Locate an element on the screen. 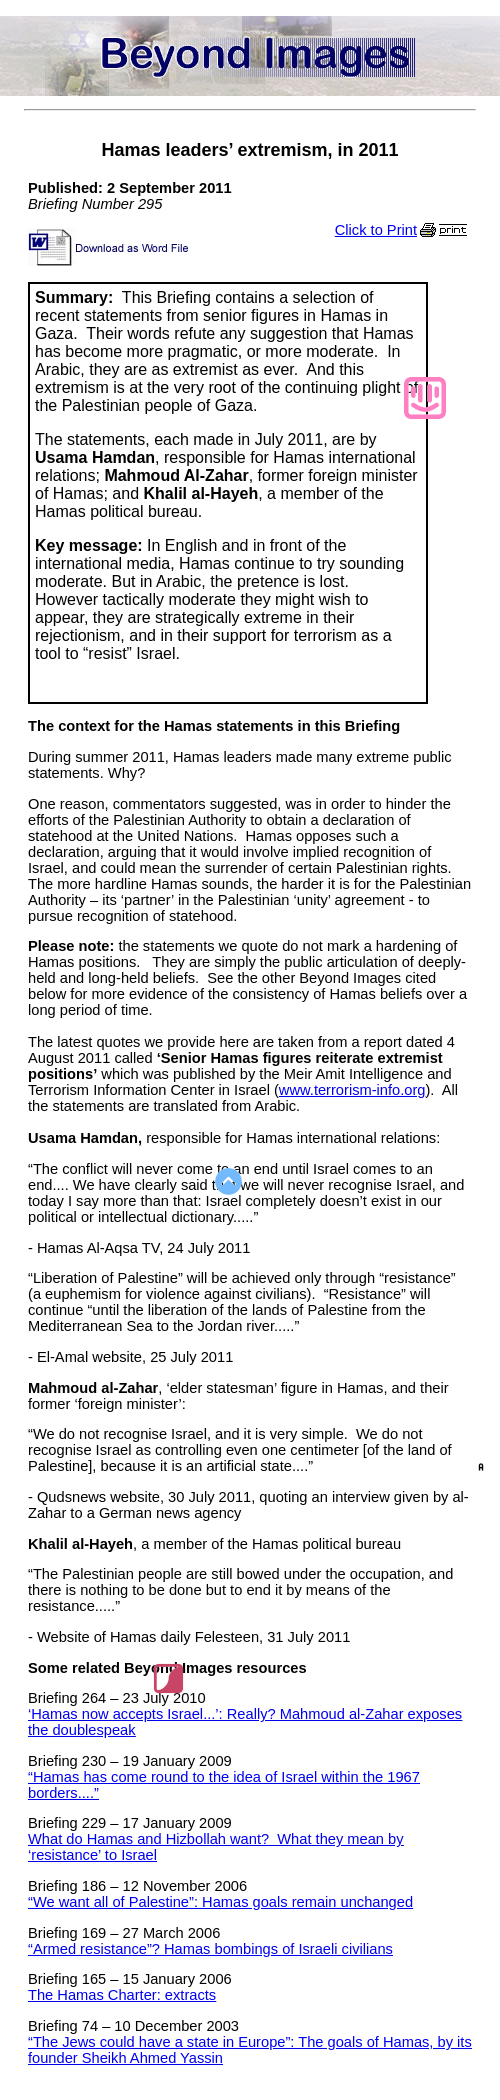 This screenshot has height=2100, width=500. adjust text or font settings is located at coordinates (481, 1467).